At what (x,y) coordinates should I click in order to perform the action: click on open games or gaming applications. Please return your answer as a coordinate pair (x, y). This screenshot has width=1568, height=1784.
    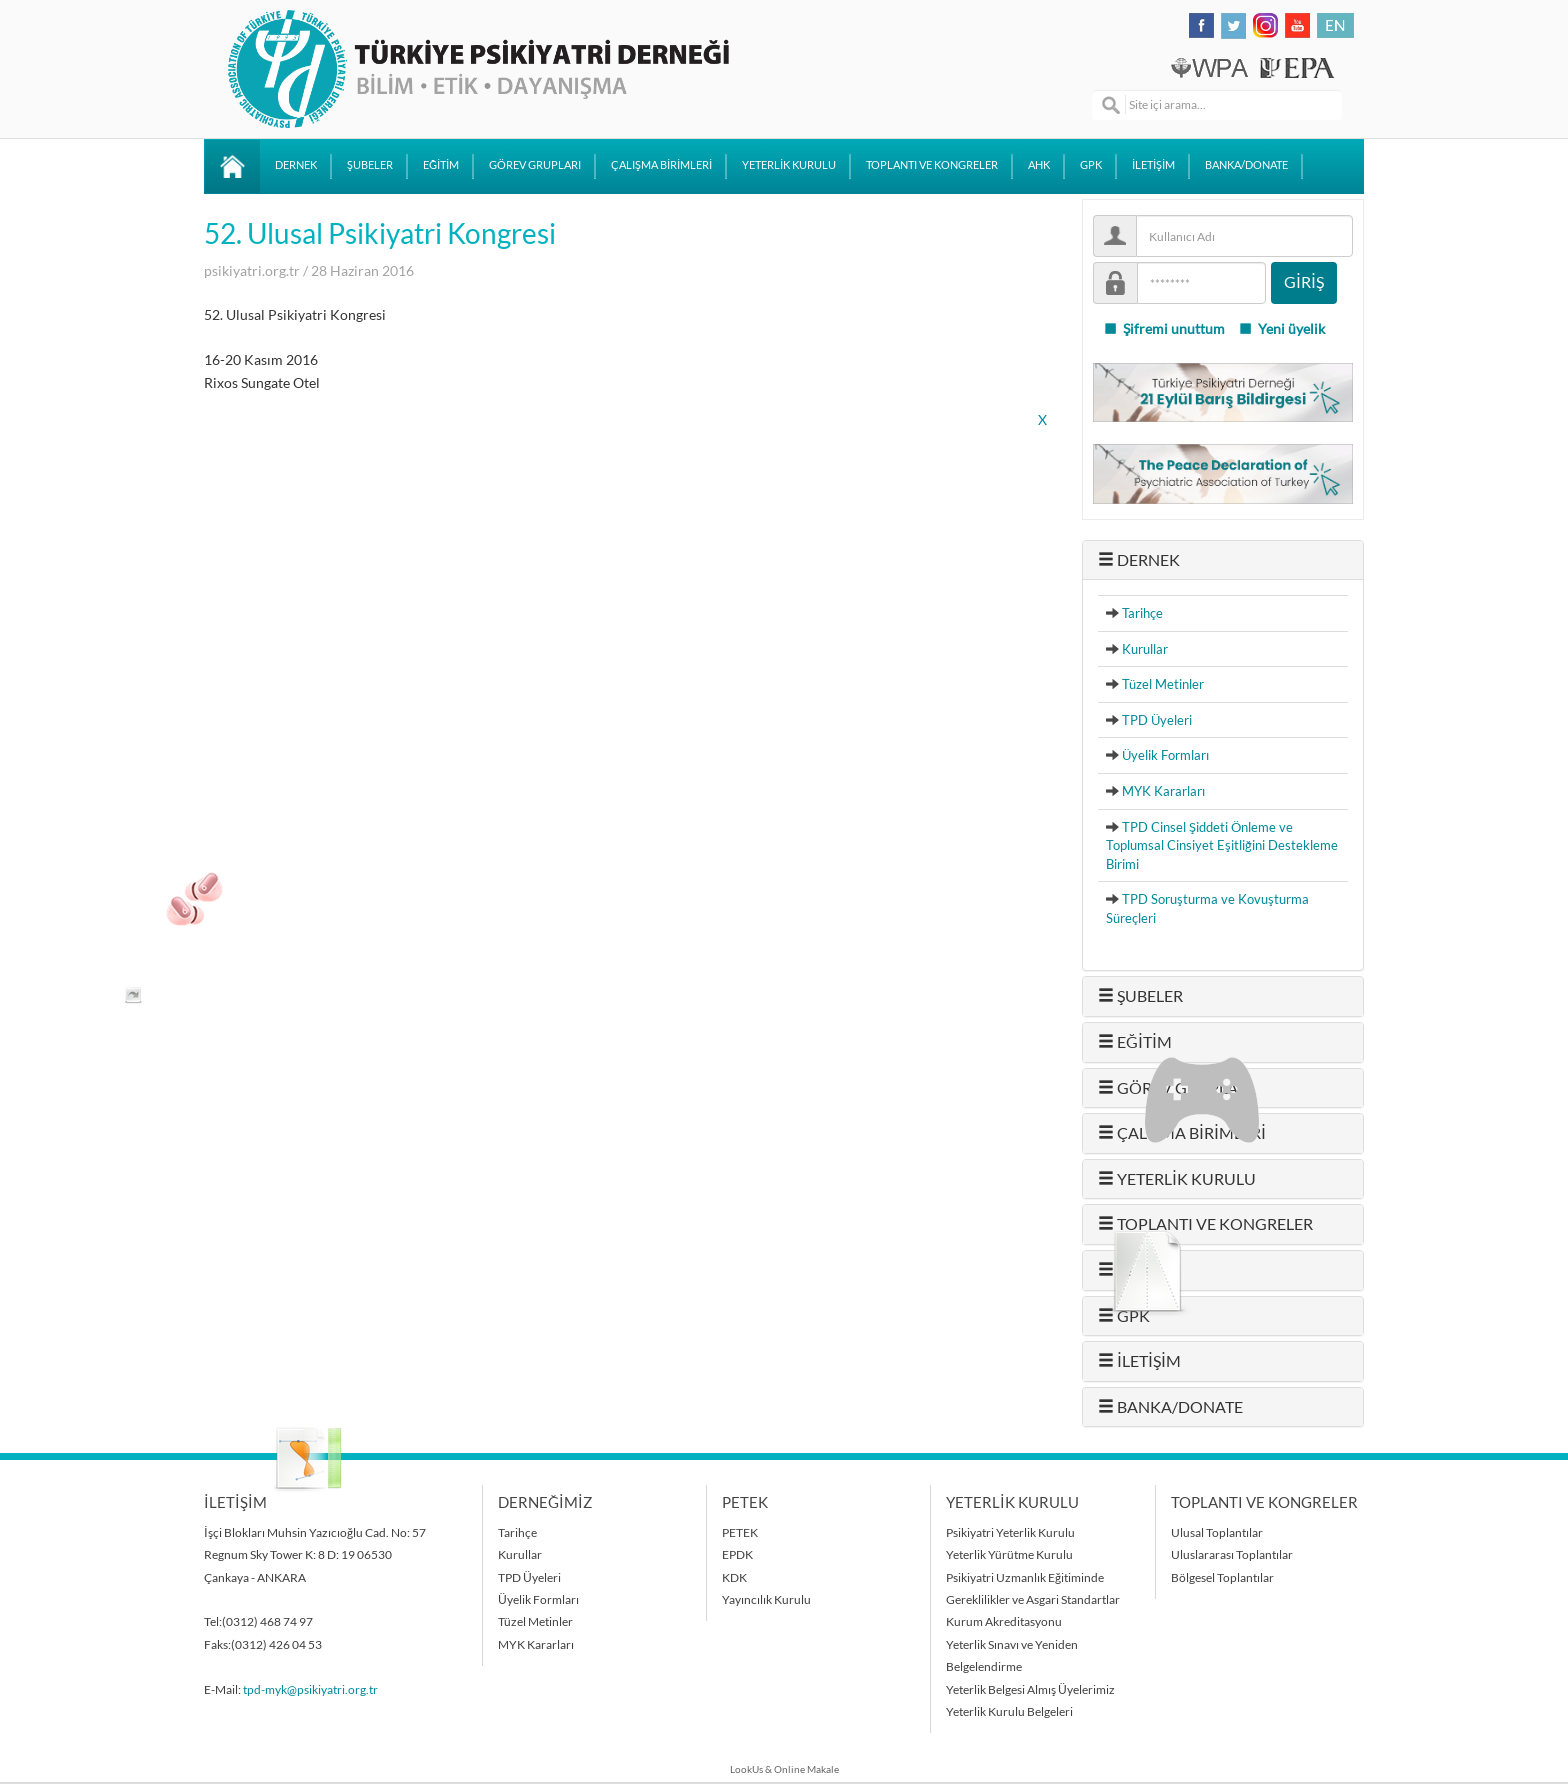
    Looking at the image, I should click on (1202, 1100).